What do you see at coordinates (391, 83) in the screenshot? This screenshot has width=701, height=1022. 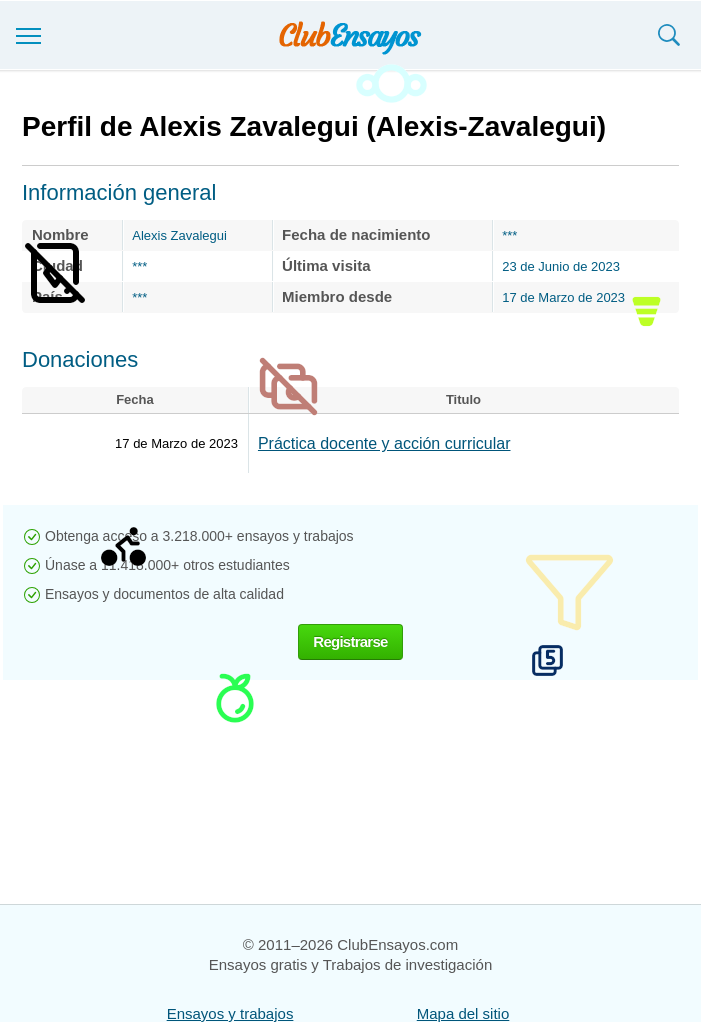 I see `open nextcloud app` at bounding box center [391, 83].